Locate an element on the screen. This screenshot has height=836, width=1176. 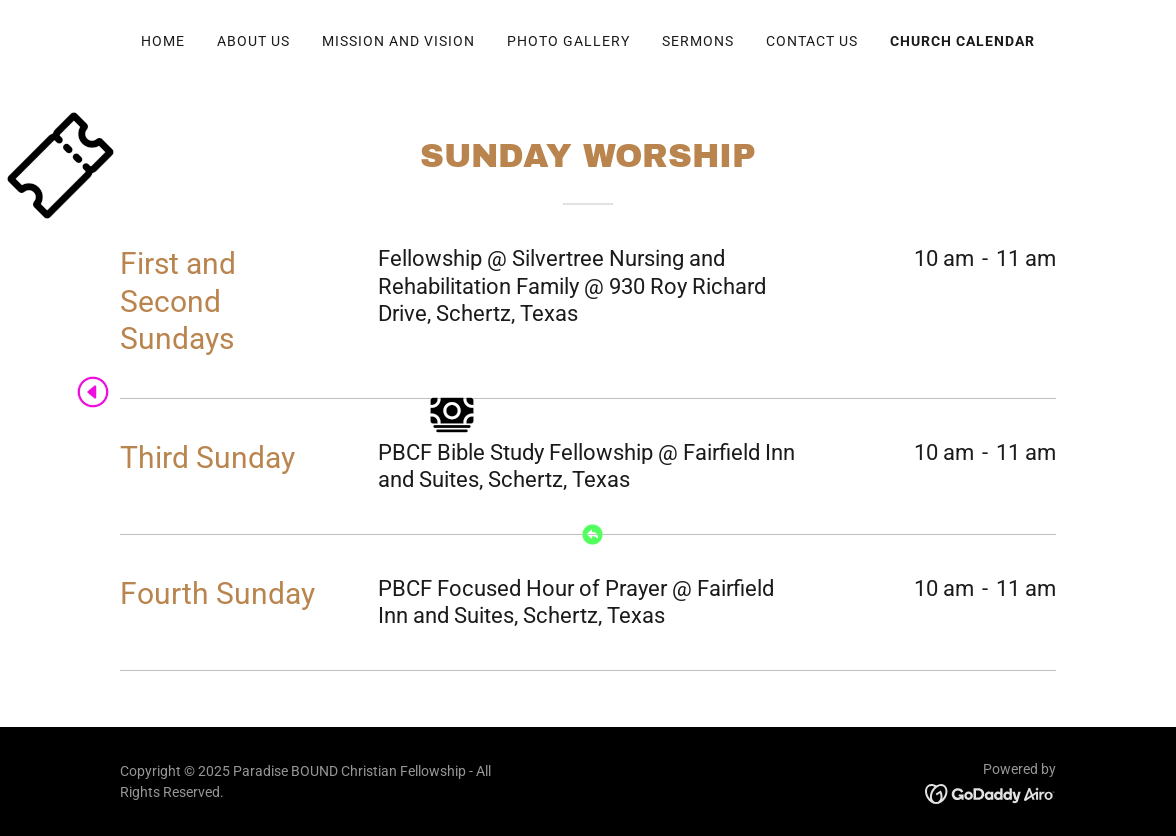
view your tickets or passes is located at coordinates (60, 165).